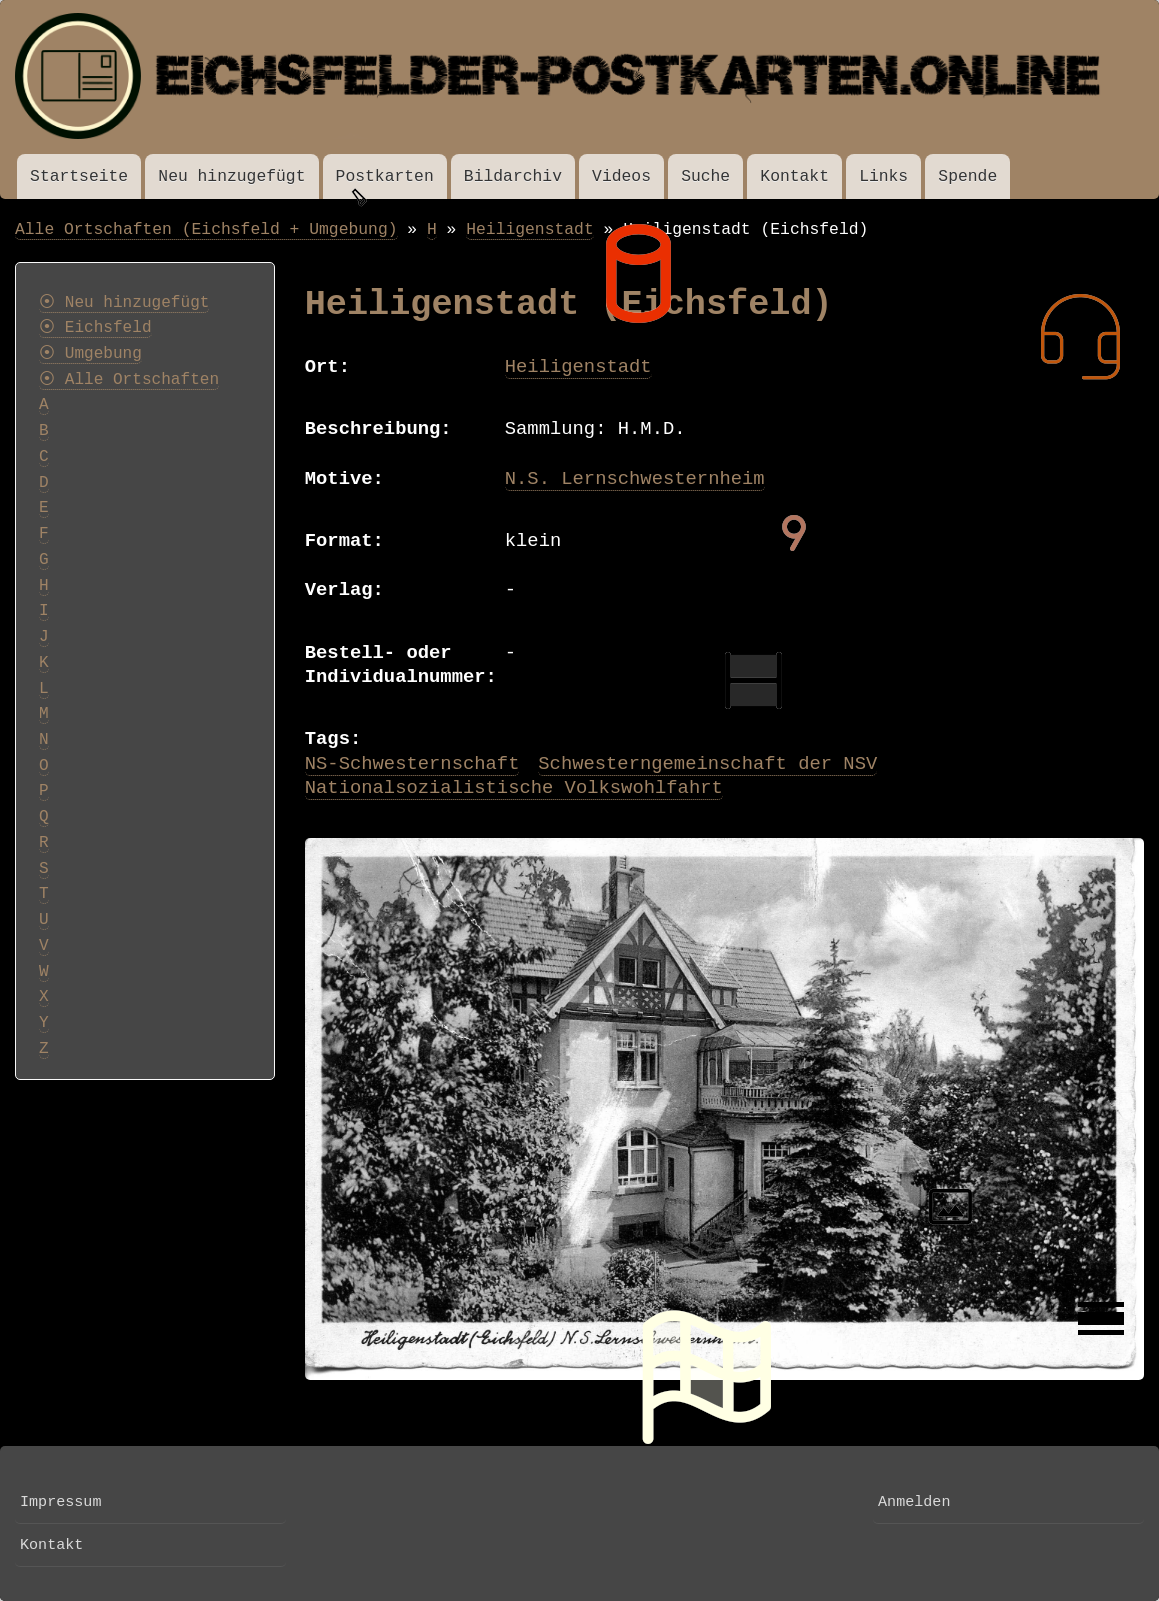 The width and height of the screenshot is (1159, 1601). What do you see at coordinates (1080, 333) in the screenshot?
I see `contact customer support` at bounding box center [1080, 333].